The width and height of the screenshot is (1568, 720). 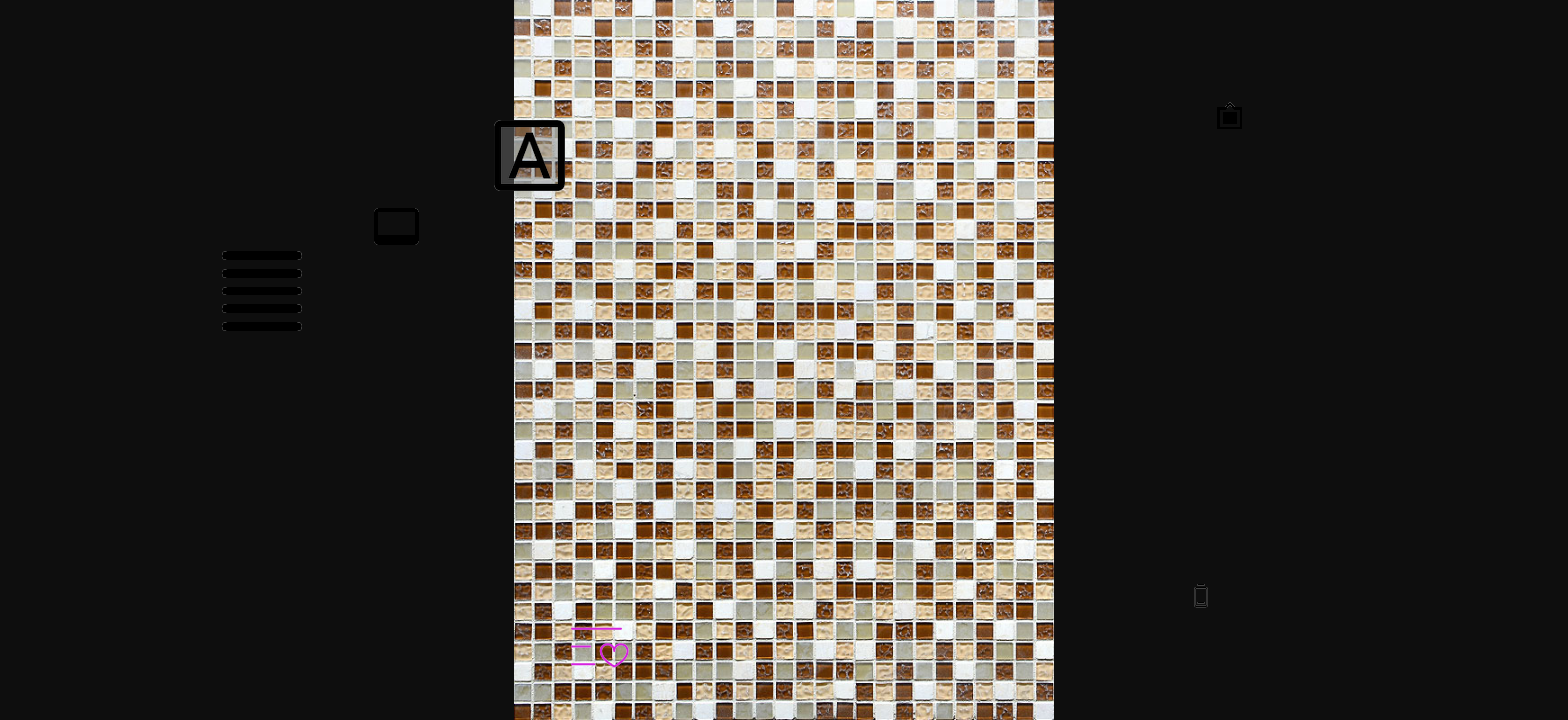 What do you see at coordinates (396, 226) in the screenshot?
I see `video player with caption or subtitle area` at bounding box center [396, 226].